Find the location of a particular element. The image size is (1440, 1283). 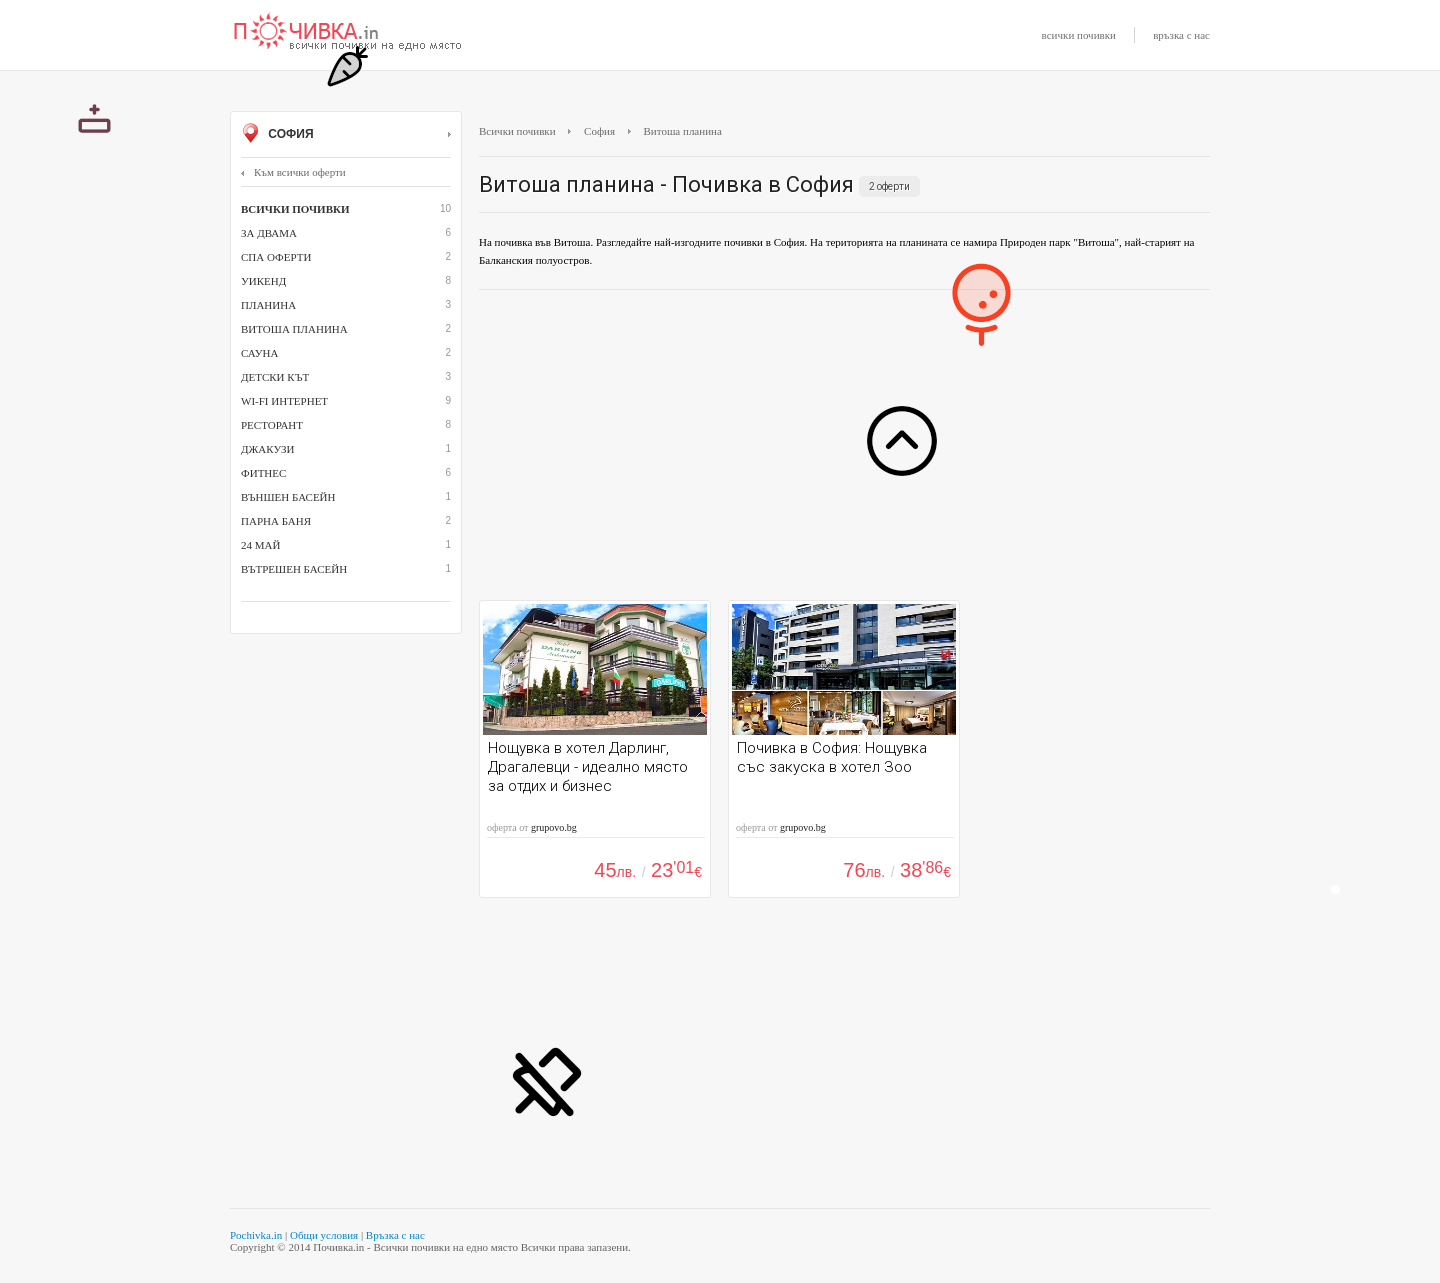

browse vegetable or produce category is located at coordinates (347, 67).